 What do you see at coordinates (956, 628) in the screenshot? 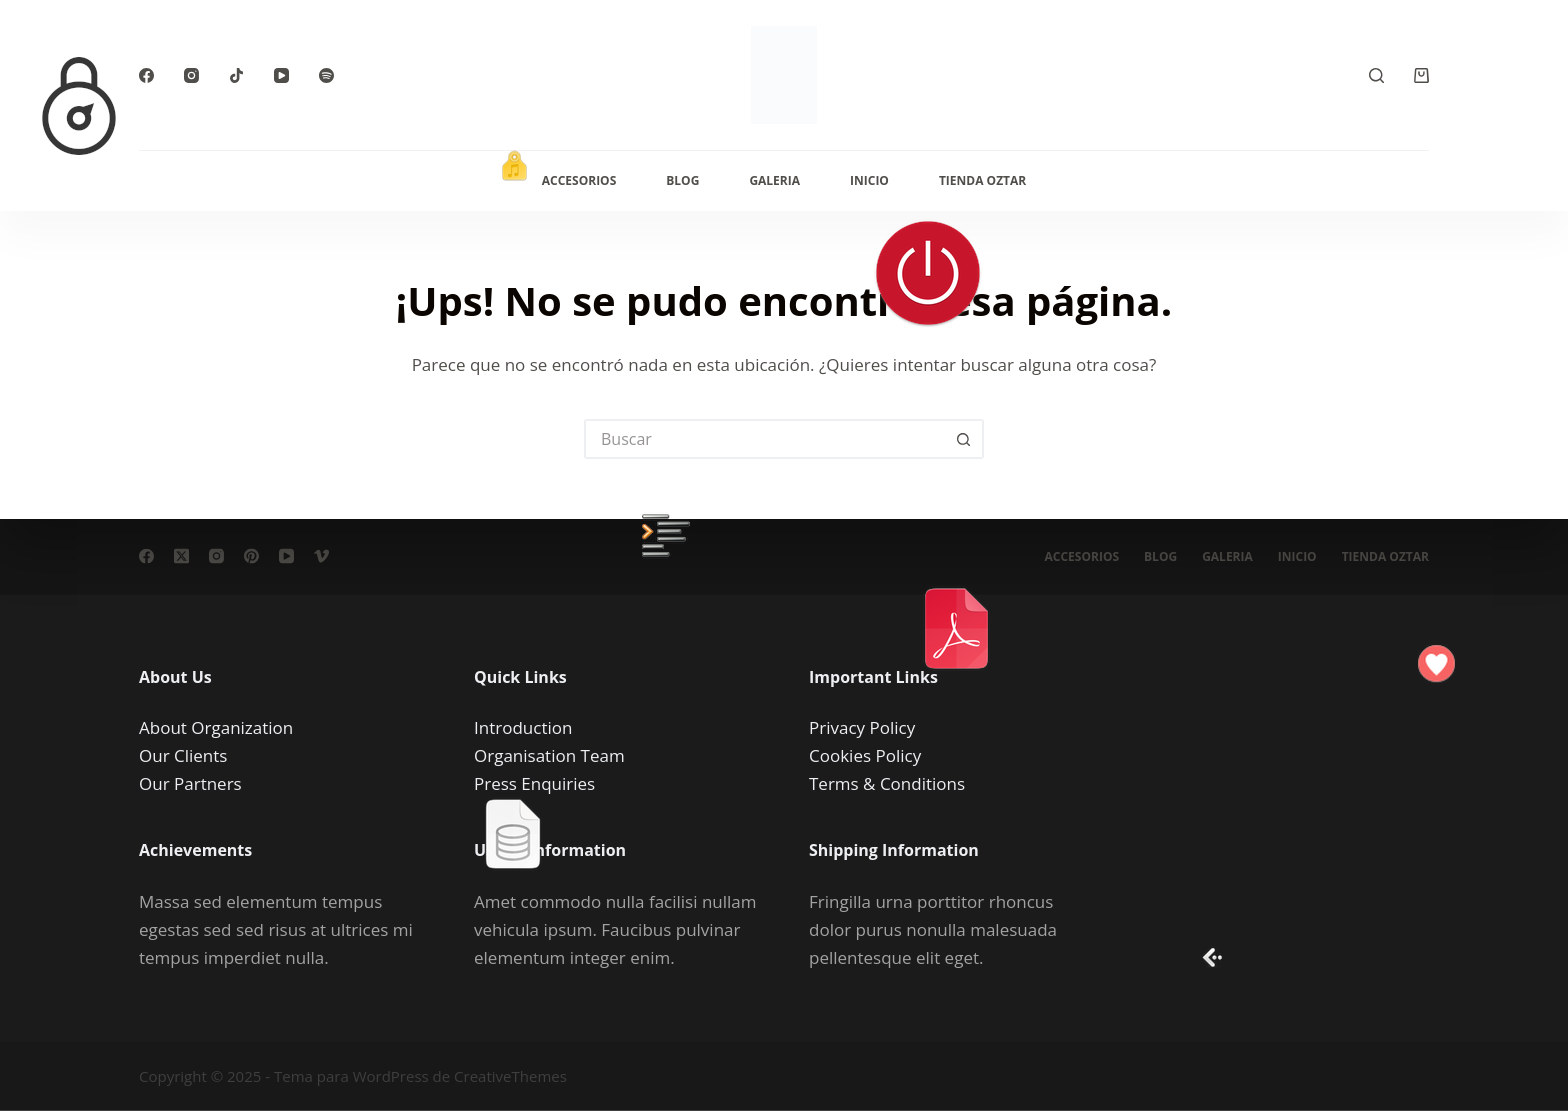
I see `a pdf document file` at bounding box center [956, 628].